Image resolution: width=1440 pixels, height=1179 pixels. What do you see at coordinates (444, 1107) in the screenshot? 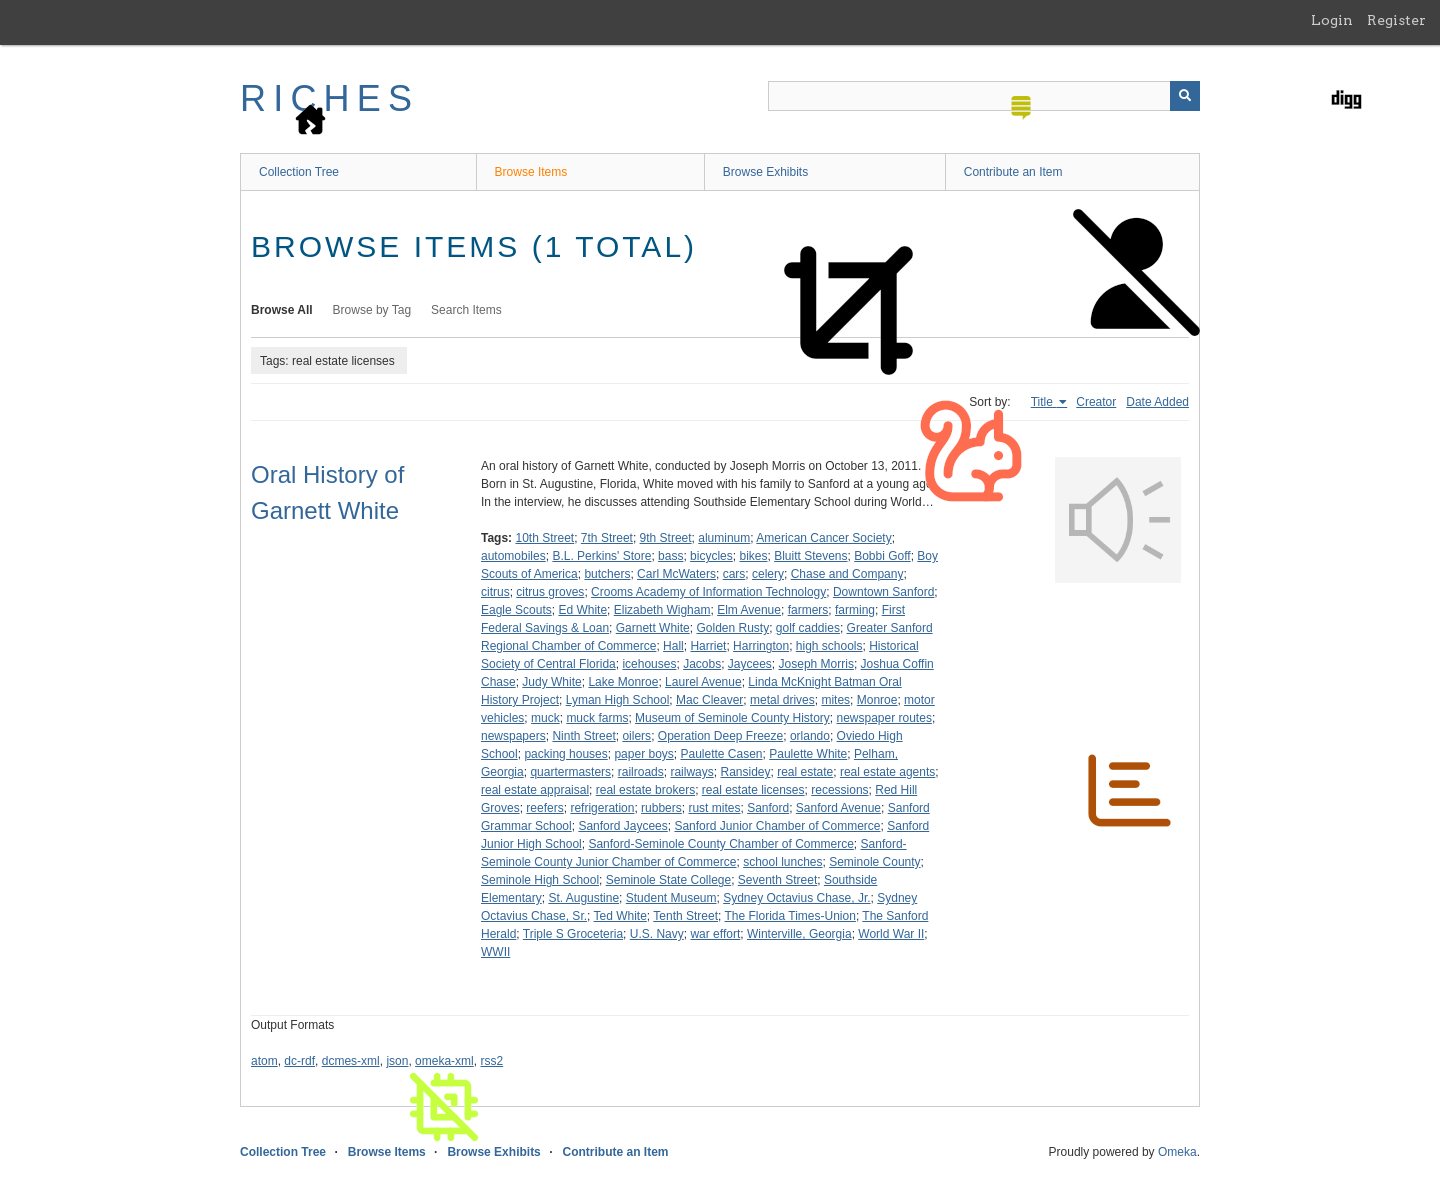
I see `indicates processor or CPU is disabled` at bounding box center [444, 1107].